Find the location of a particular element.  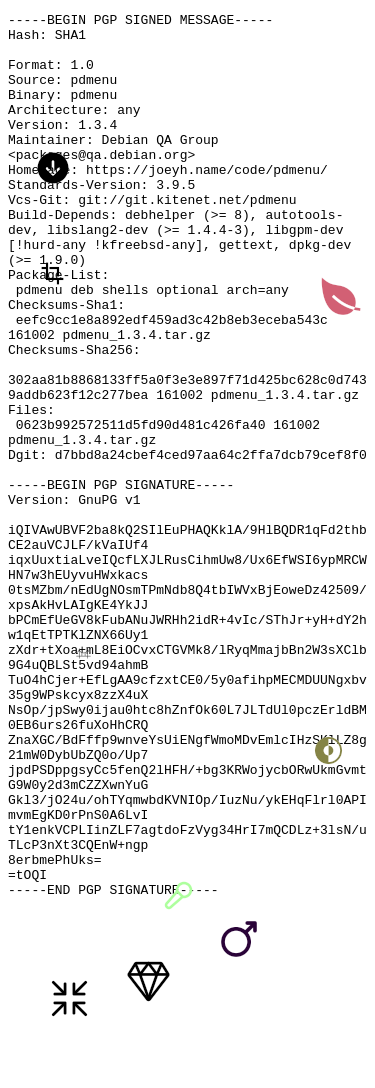

tap to start voice recording is located at coordinates (178, 895).